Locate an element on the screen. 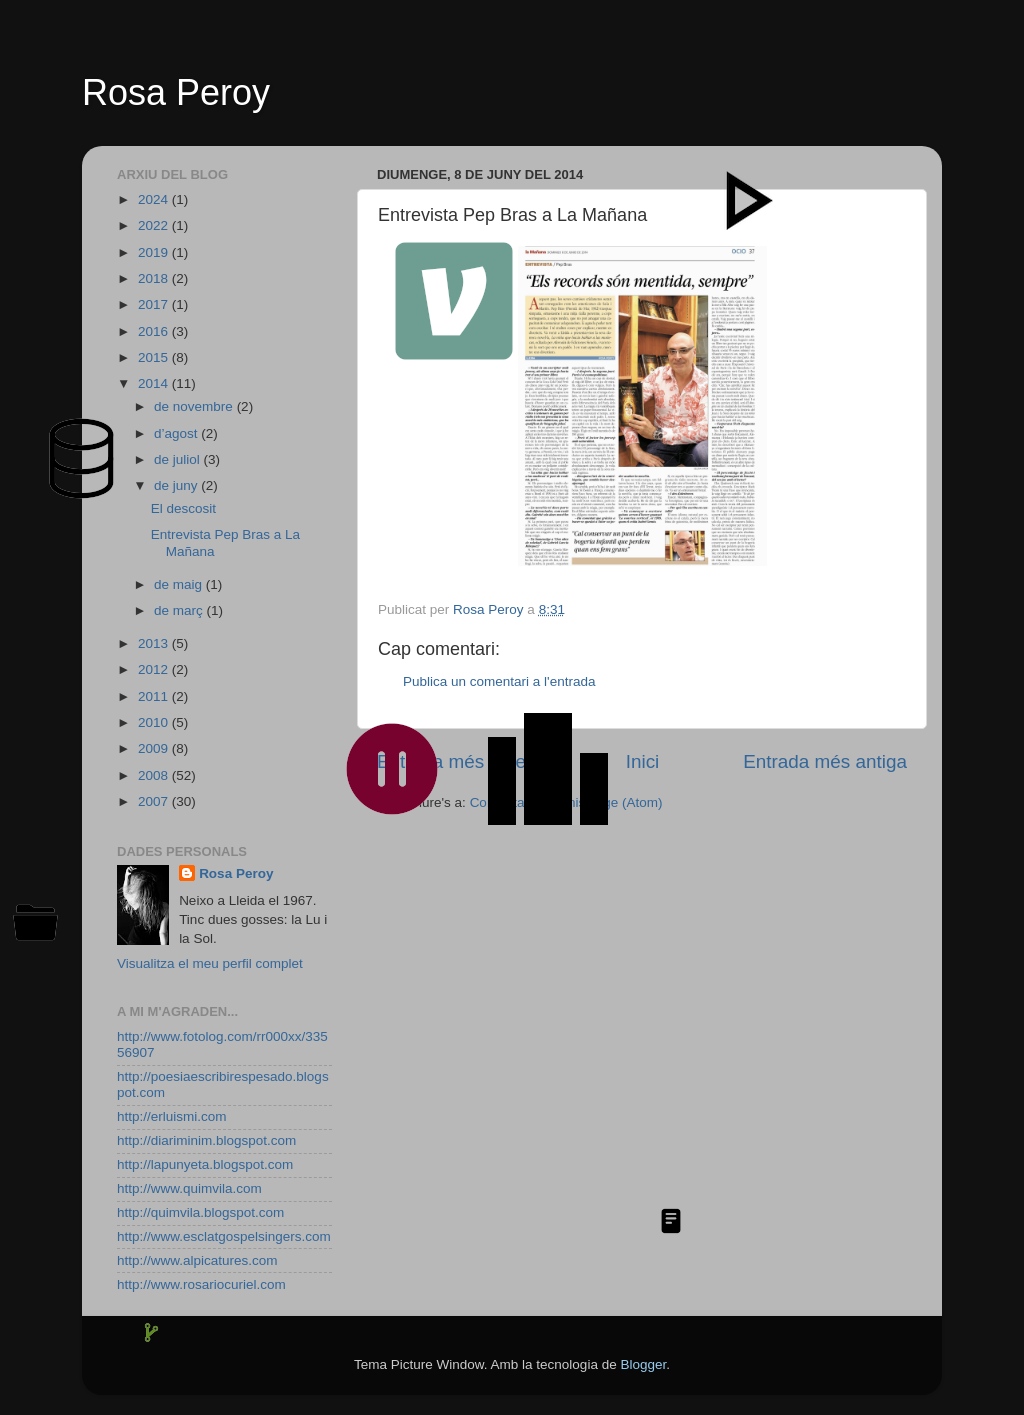 Image resolution: width=1024 pixels, height=1415 pixels. view rankings or leaderboard is located at coordinates (548, 769).